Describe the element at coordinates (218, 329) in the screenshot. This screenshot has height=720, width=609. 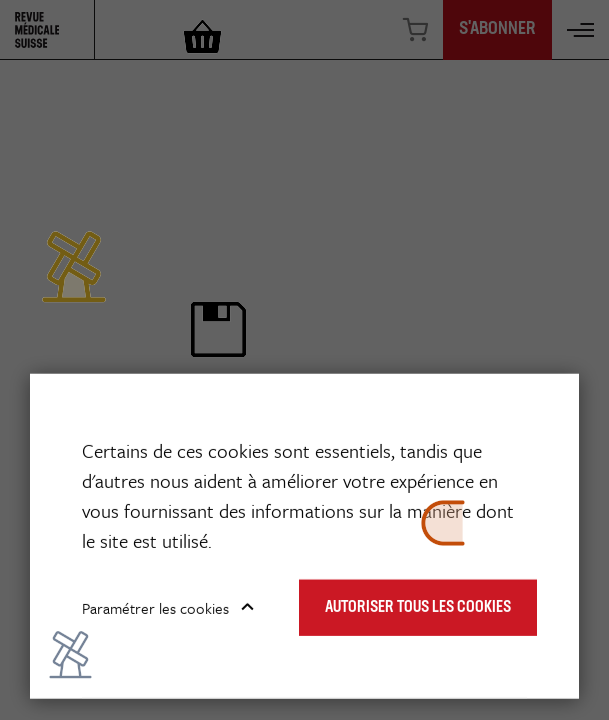
I see `save current file or document` at that location.